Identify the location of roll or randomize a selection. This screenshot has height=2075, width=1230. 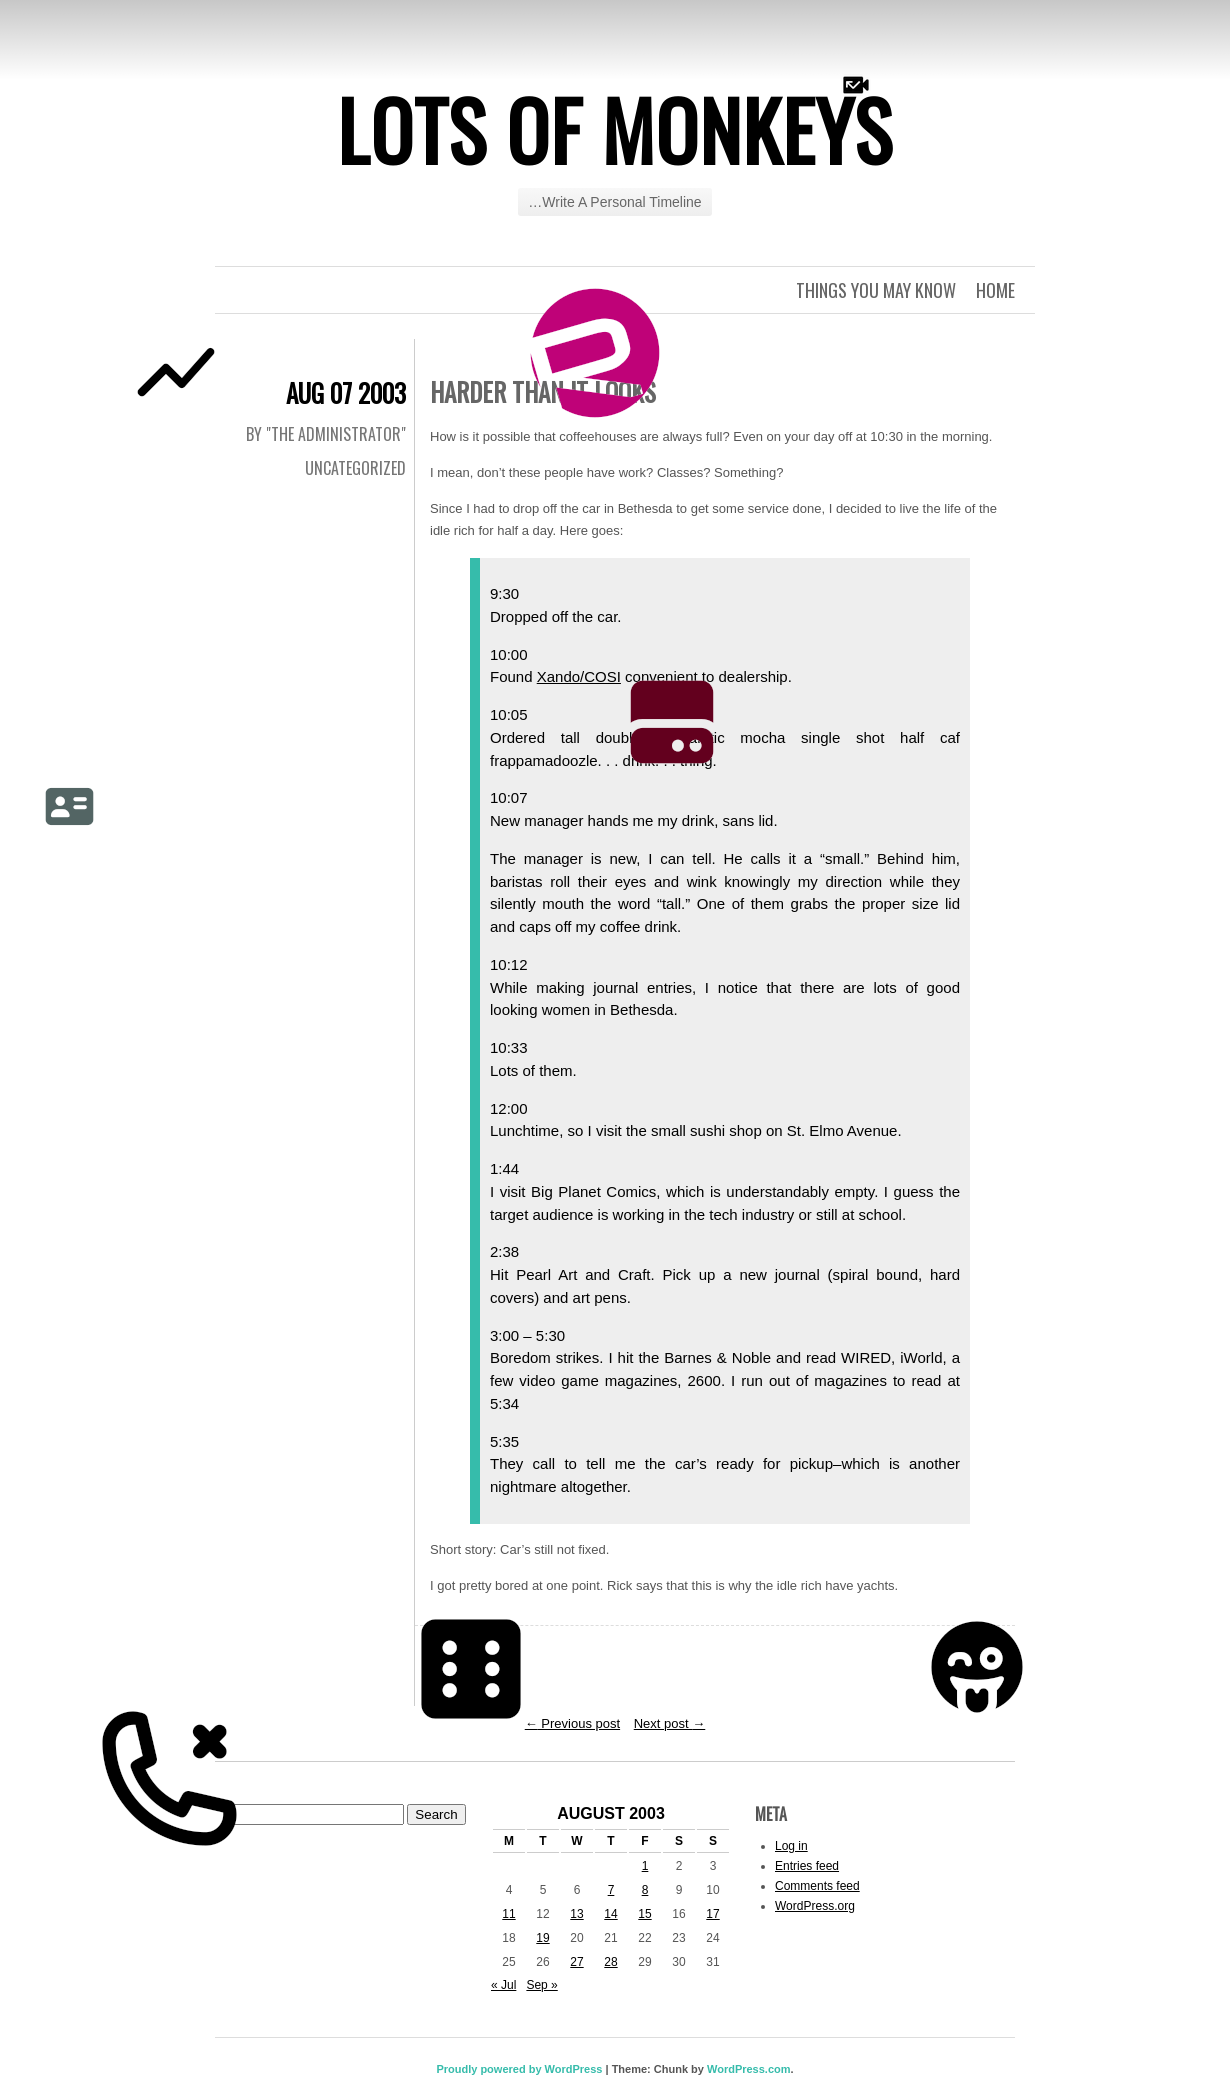
(471, 1669).